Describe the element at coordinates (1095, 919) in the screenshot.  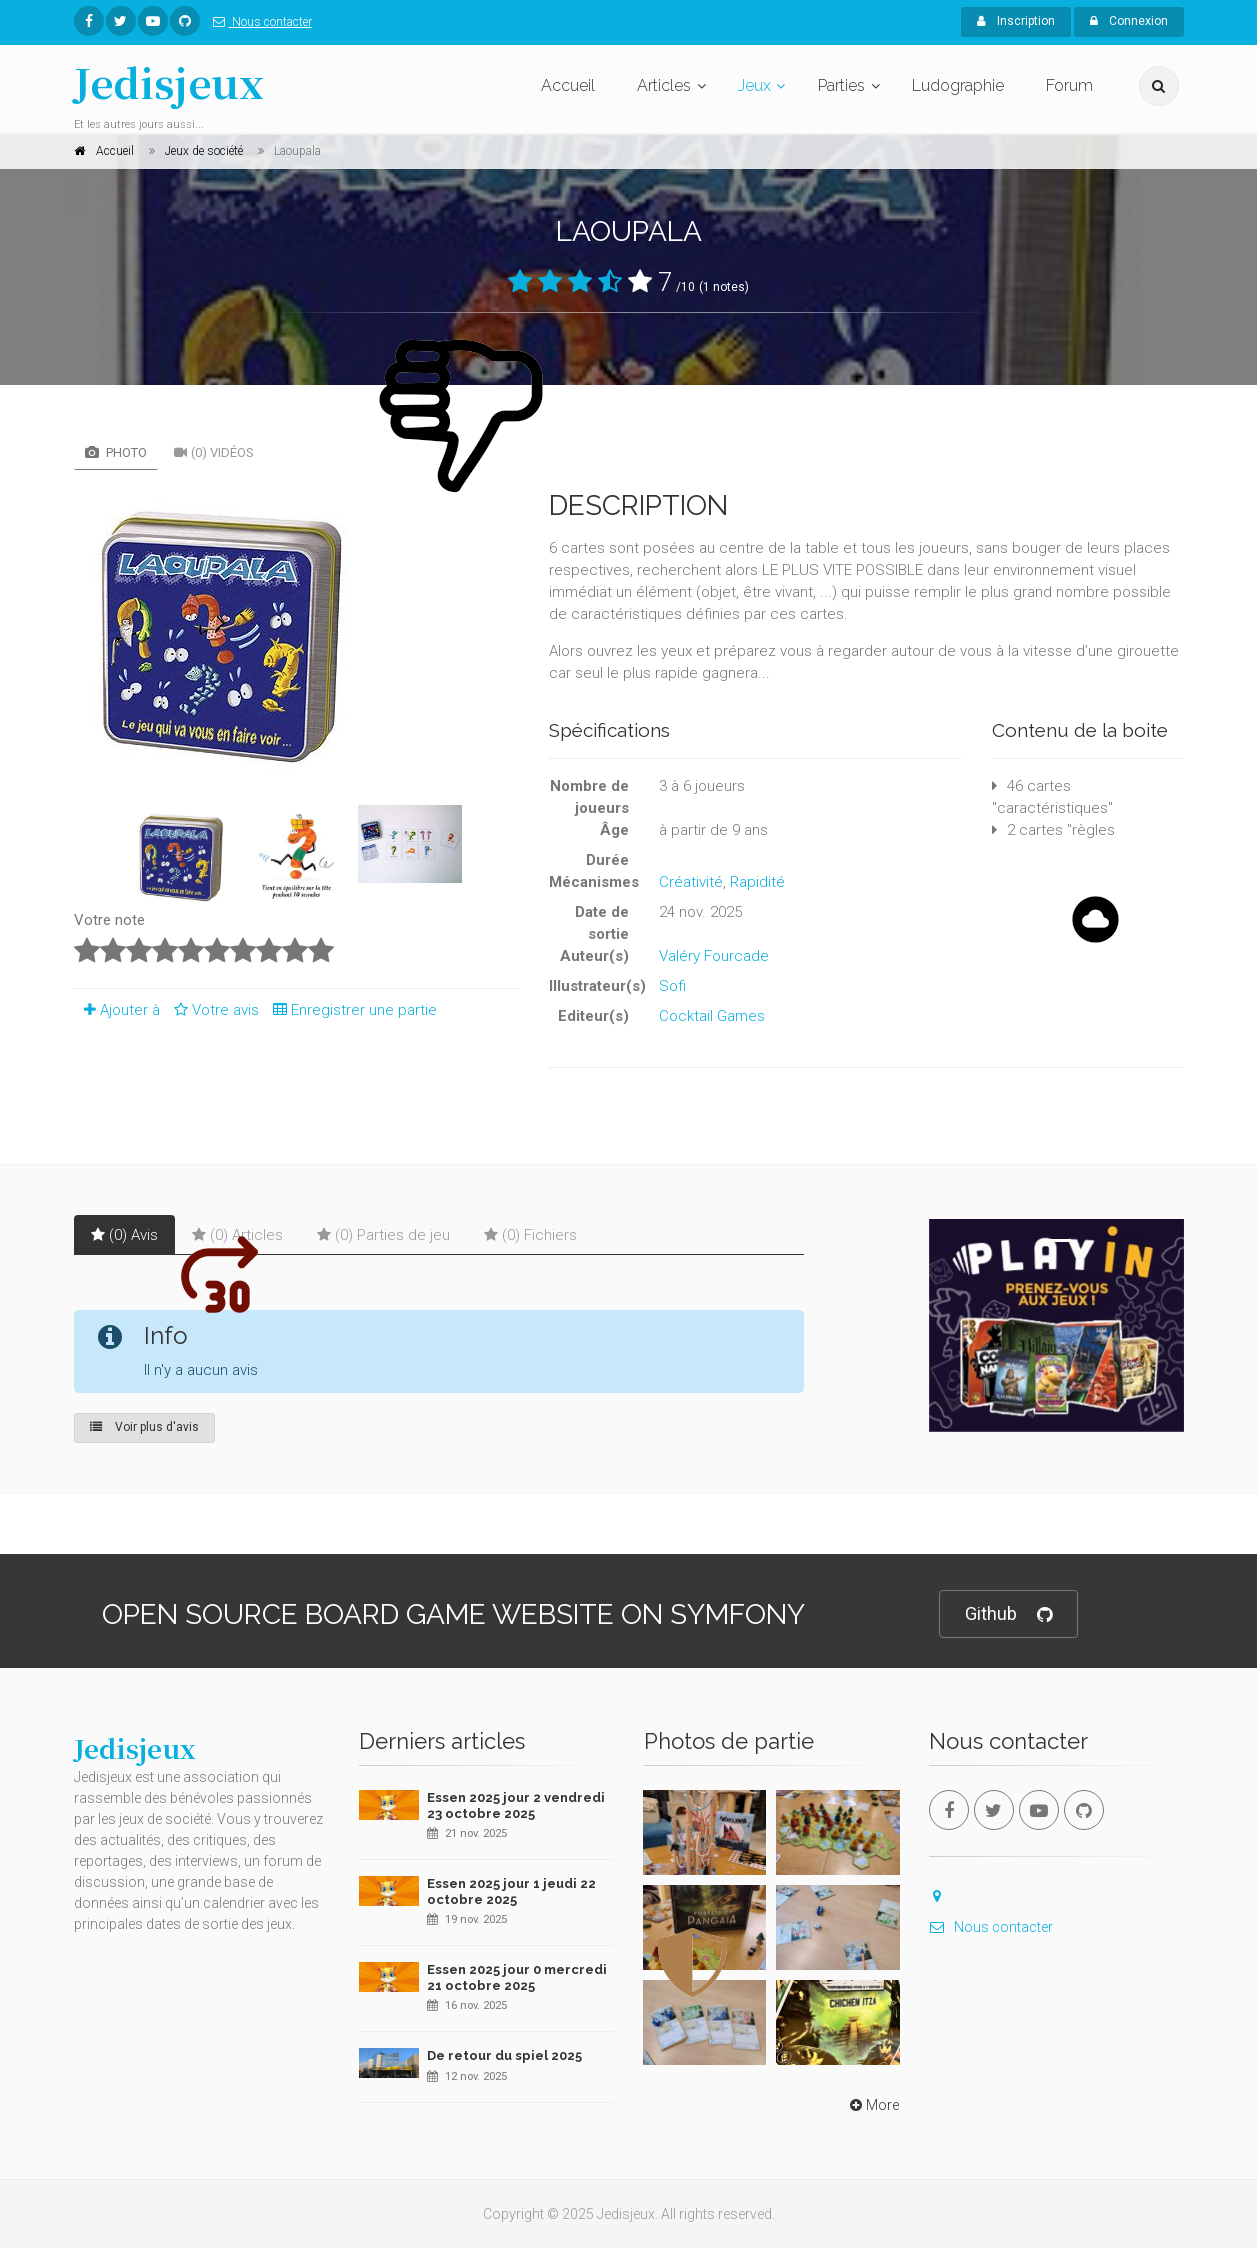
I see `access cloud storage` at that location.